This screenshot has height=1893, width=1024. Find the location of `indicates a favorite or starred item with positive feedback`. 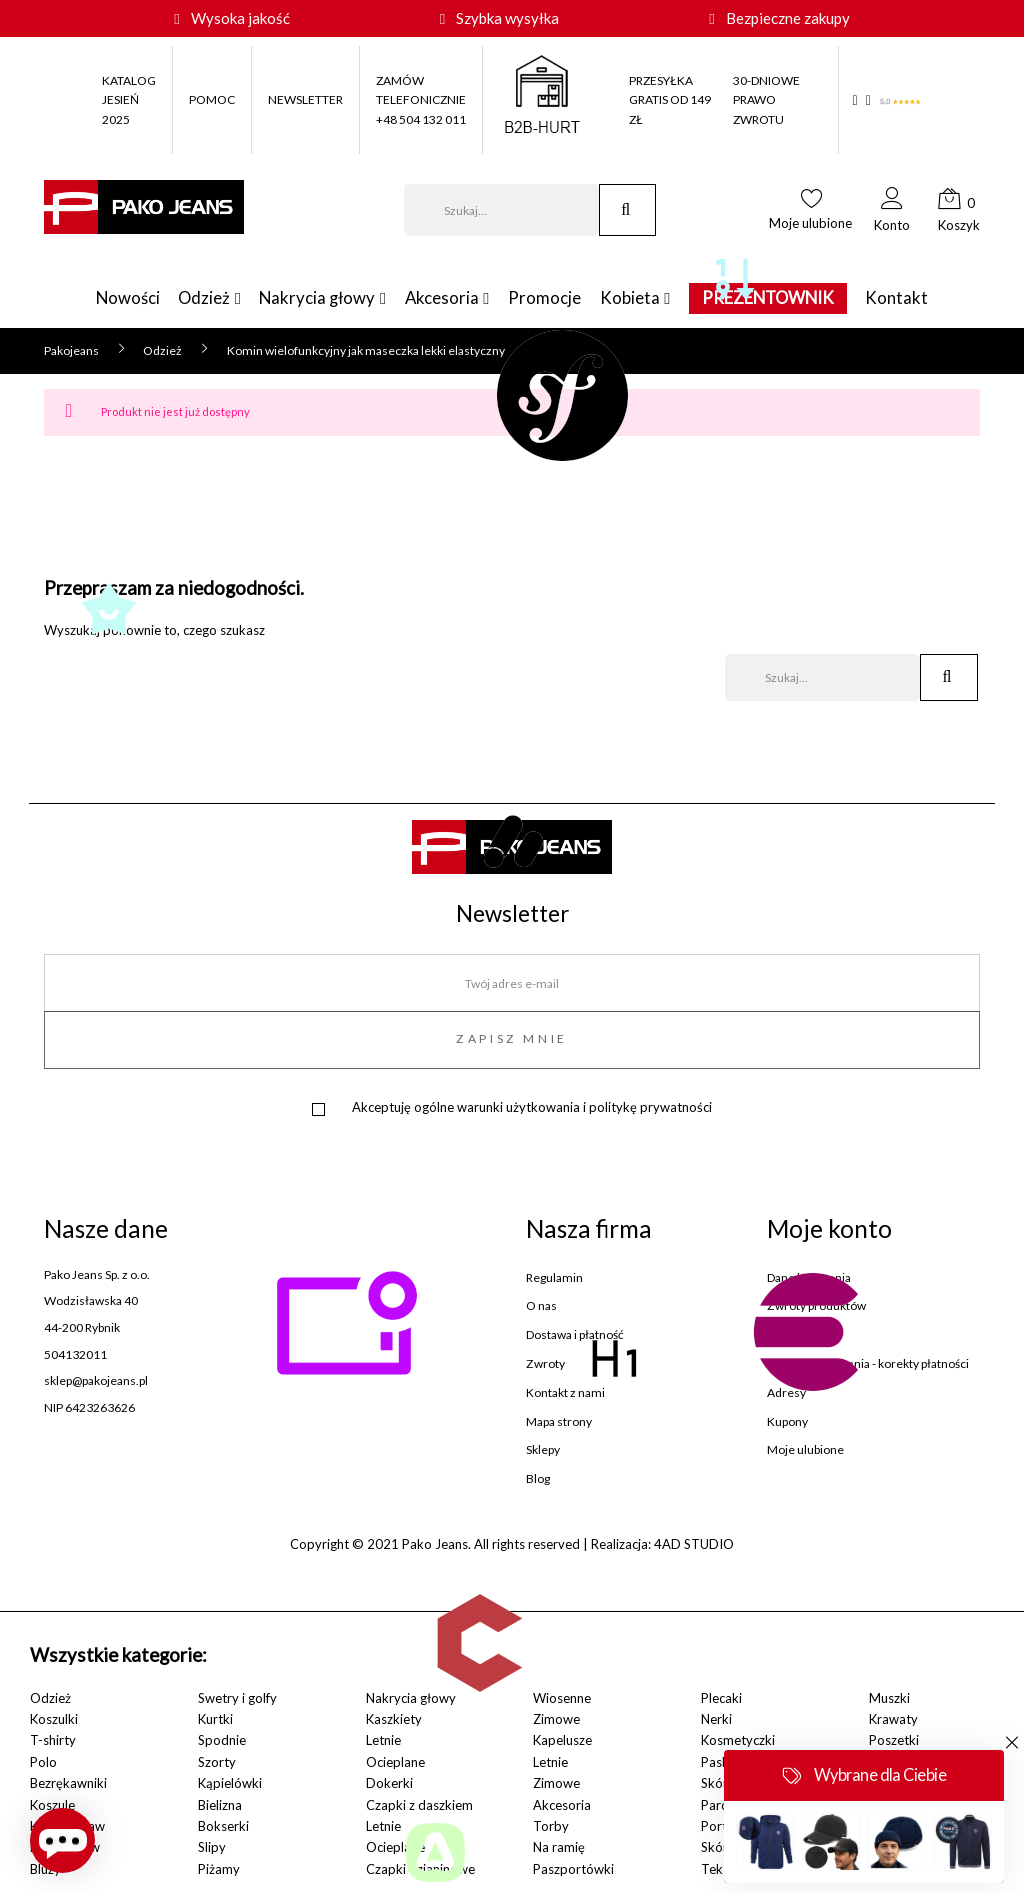

indicates a favorite or starred item with positive feedback is located at coordinates (109, 610).